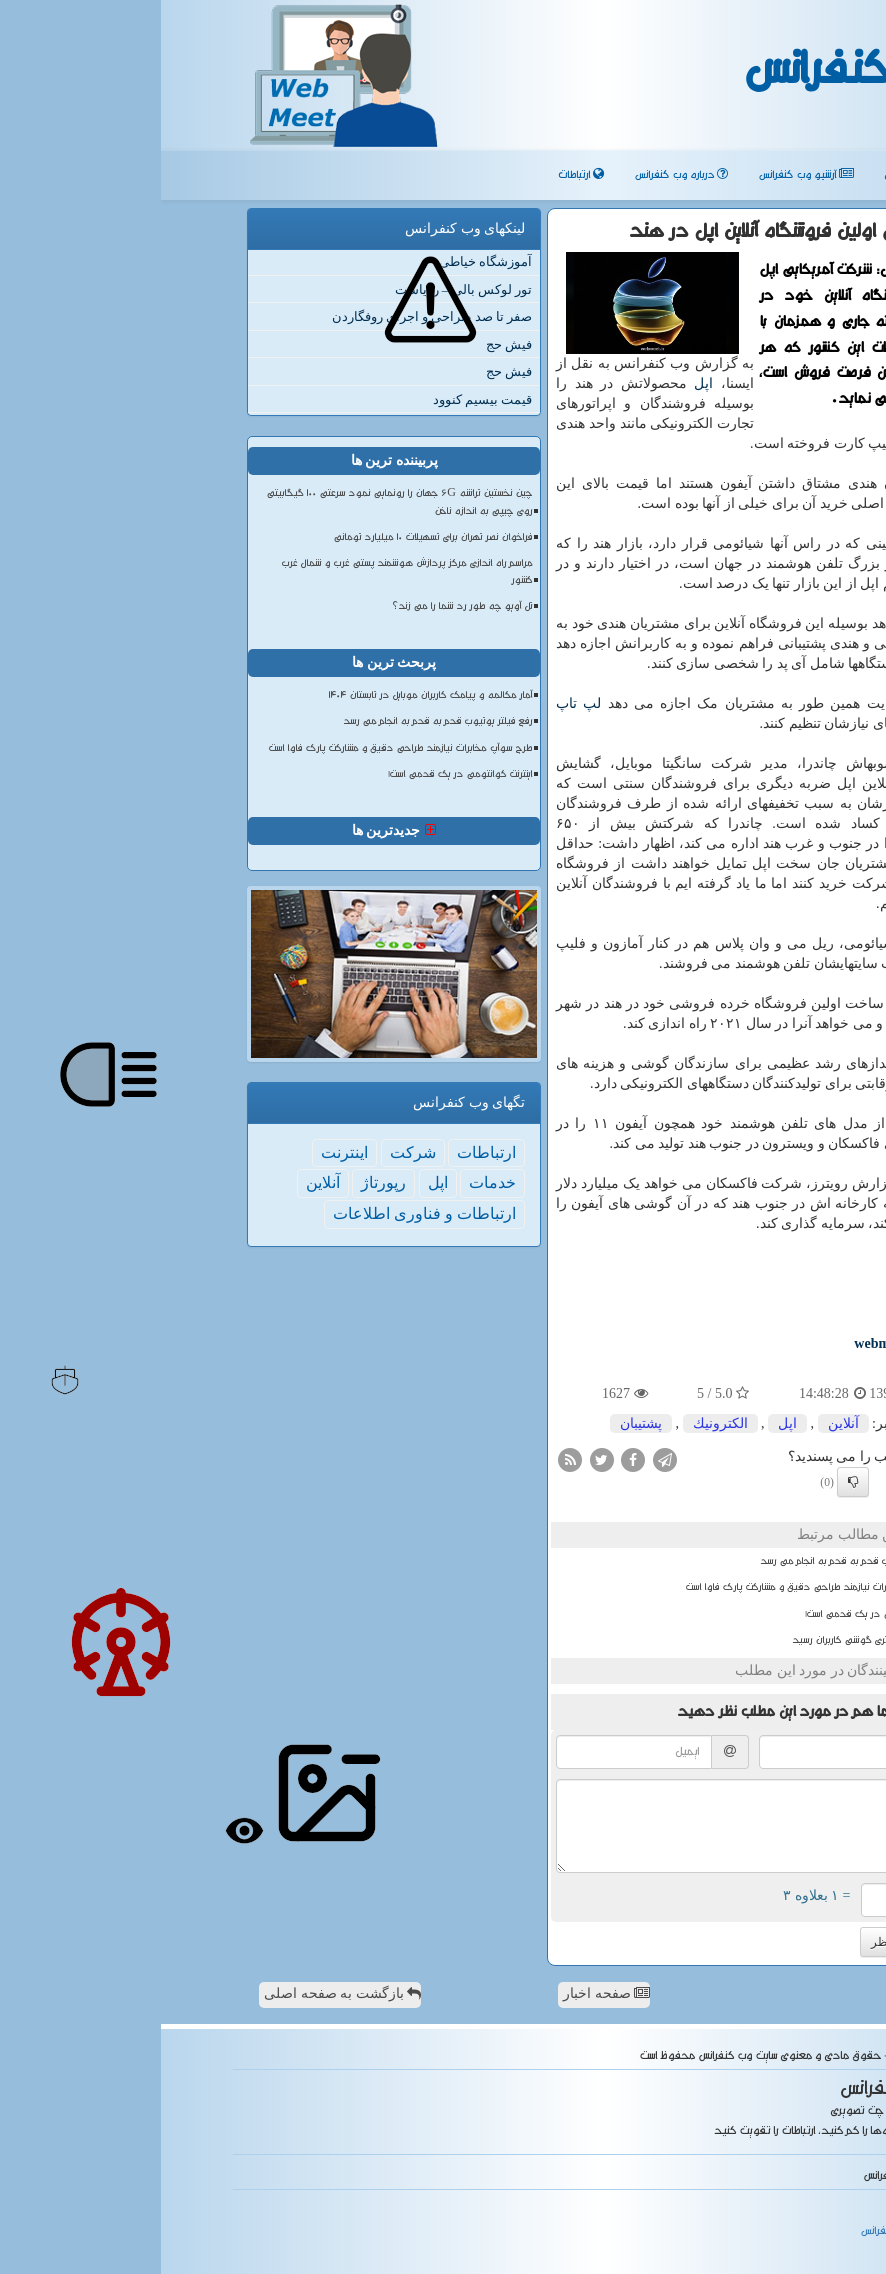 The width and height of the screenshot is (886, 2274). I want to click on access boat or ferry services, so click(65, 1380).